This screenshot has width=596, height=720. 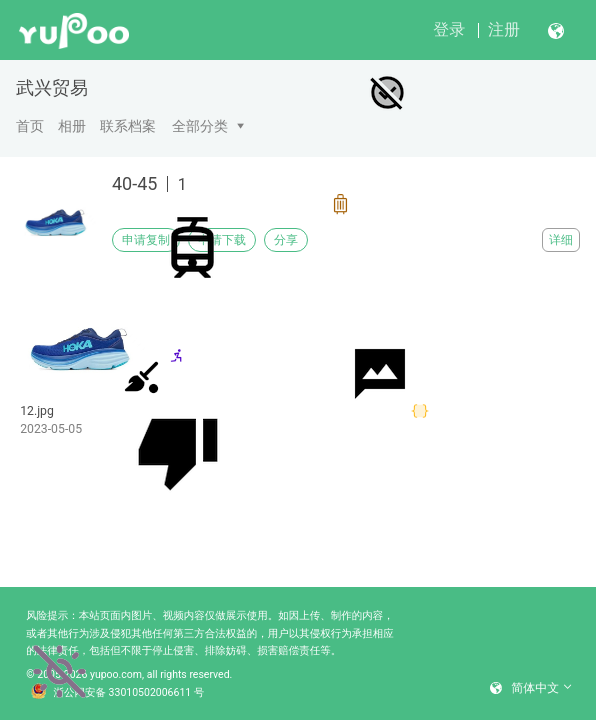 What do you see at coordinates (192, 247) in the screenshot?
I see `view tram or light rail transit options` at bounding box center [192, 247].